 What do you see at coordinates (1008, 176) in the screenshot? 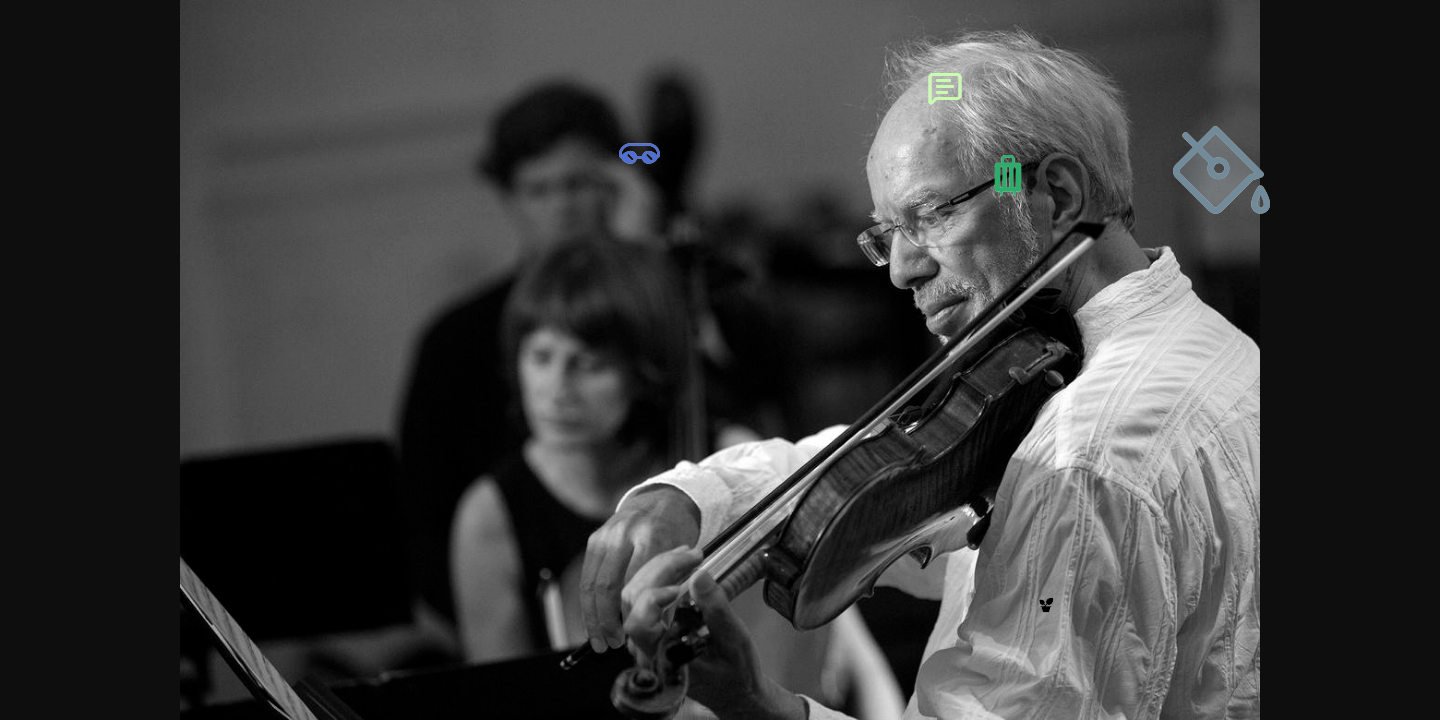
I see `access travel or trip planning features` at bounding box center [1008, 176].